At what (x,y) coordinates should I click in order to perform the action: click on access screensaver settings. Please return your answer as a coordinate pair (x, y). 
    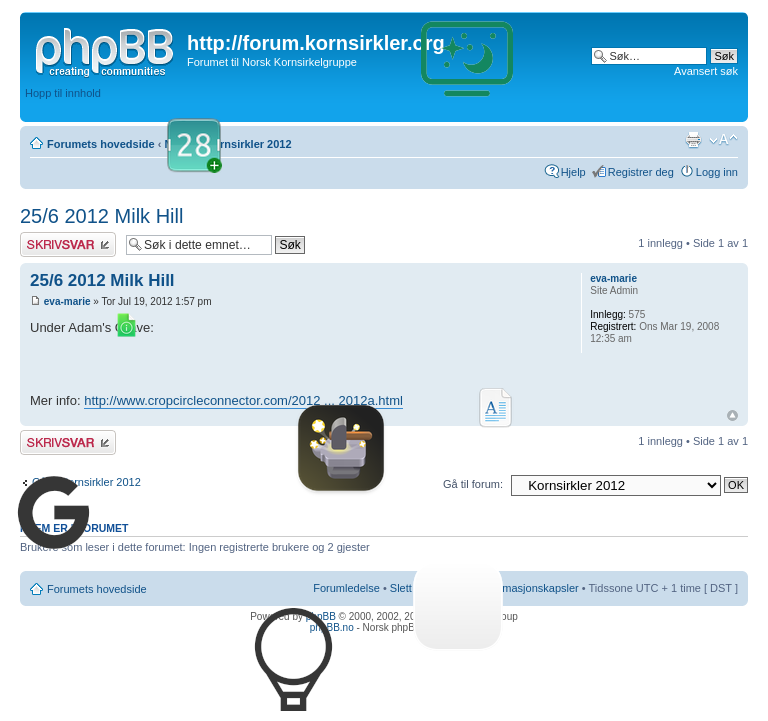
    Looking at the image, I should click on (467, 56).